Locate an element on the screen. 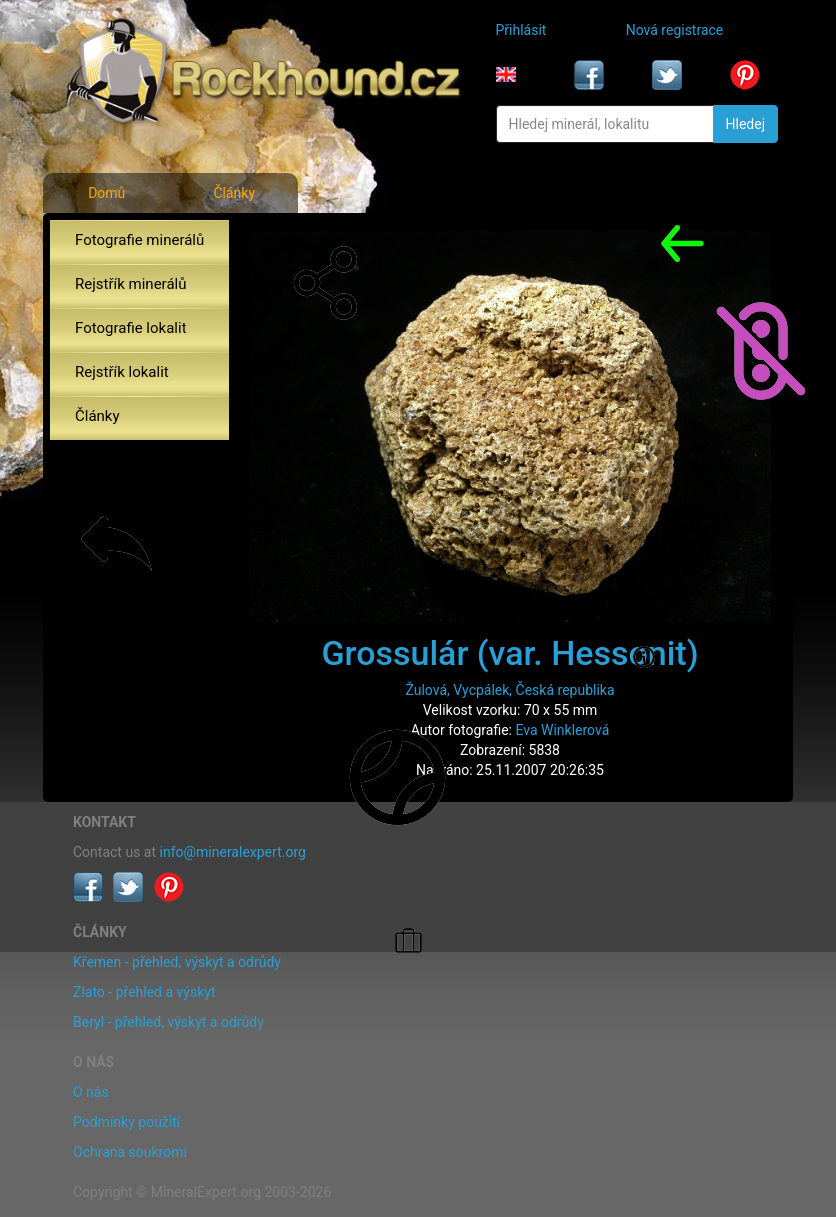 The image size is (836, 1217). view more information or details is located at coordinates (644, 657).